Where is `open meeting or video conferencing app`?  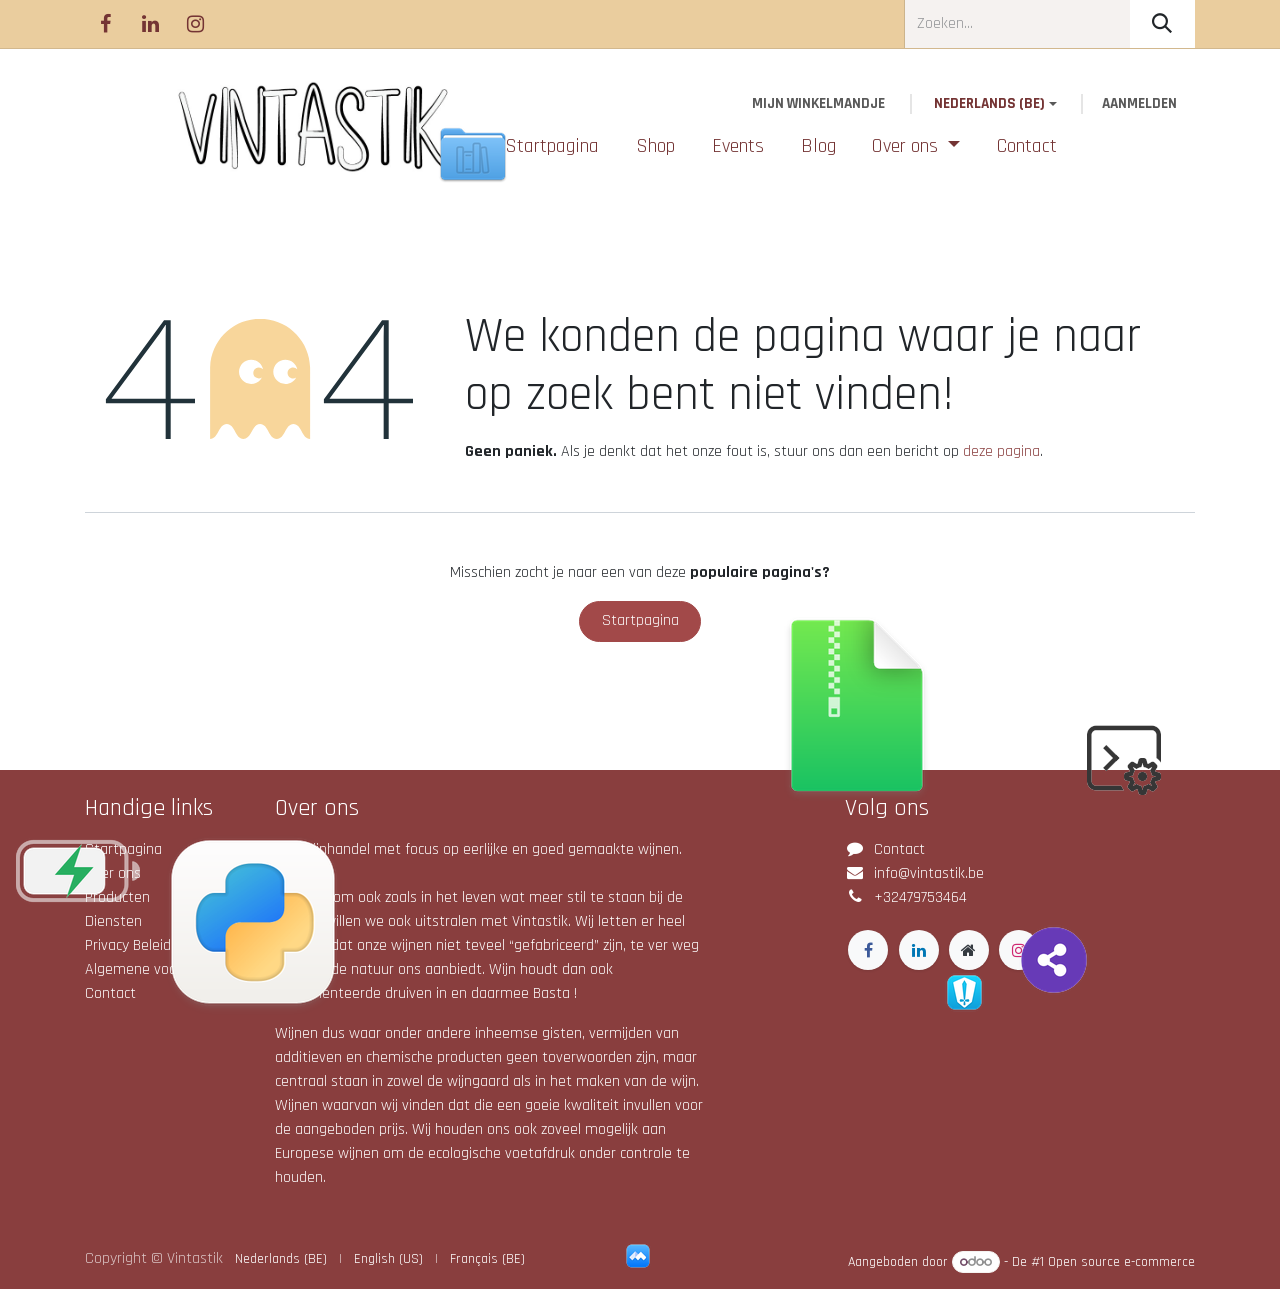 open meeting or video conferencing app is located at coordinates (638, 1256).